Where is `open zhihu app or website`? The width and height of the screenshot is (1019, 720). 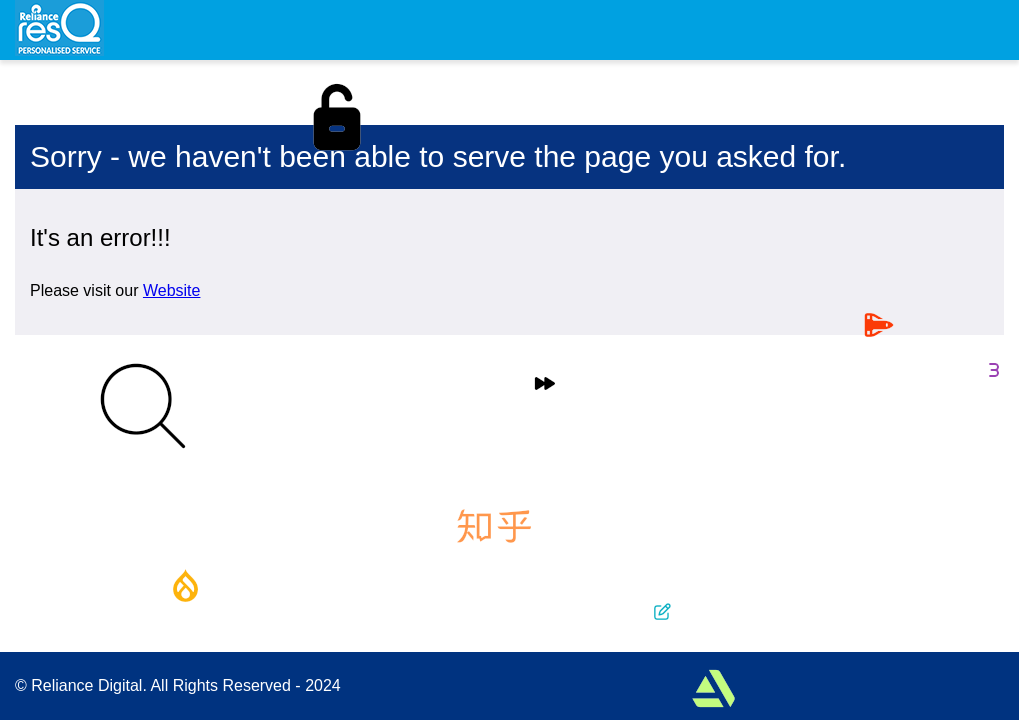 open zhihu app or website is located at coordinates (494, 526).